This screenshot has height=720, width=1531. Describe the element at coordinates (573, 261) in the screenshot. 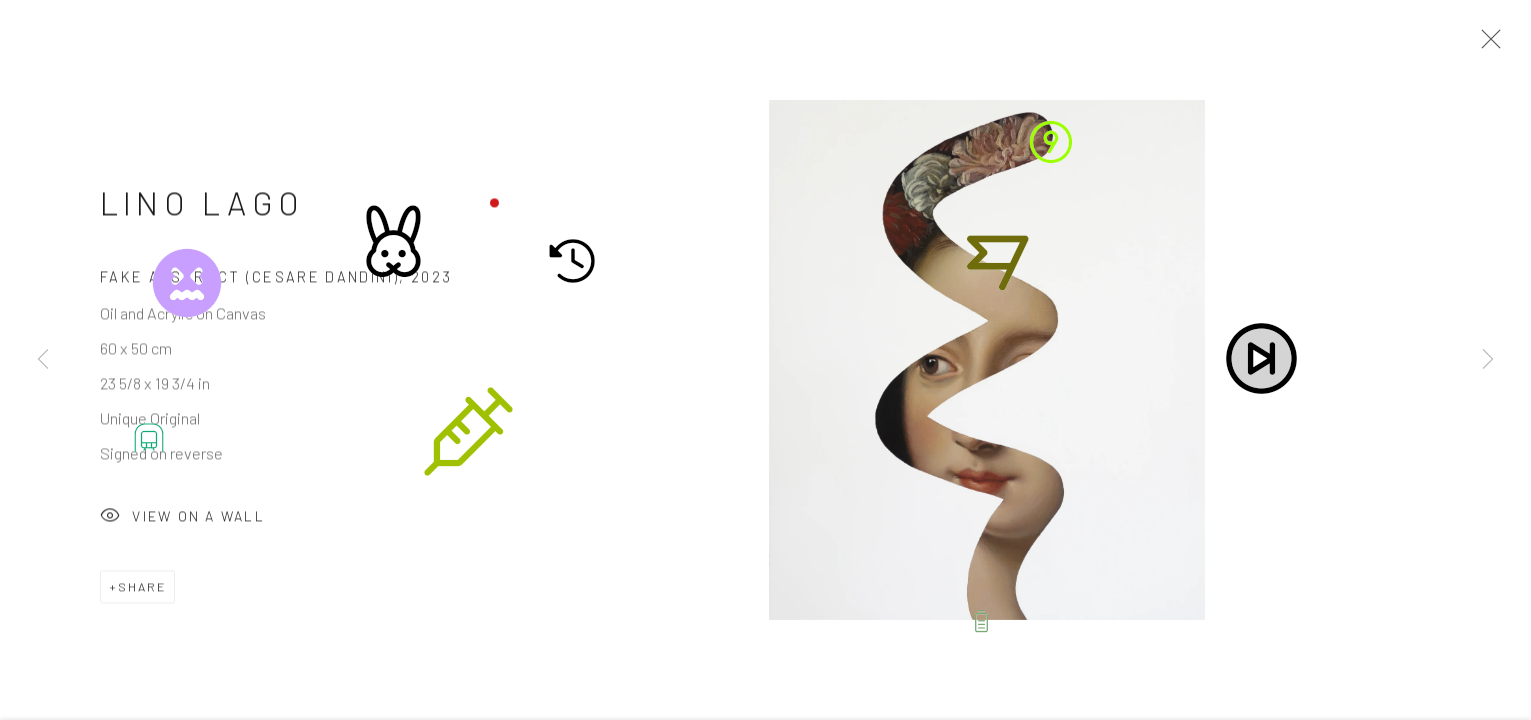

I see `view history or recent activity` at that location.